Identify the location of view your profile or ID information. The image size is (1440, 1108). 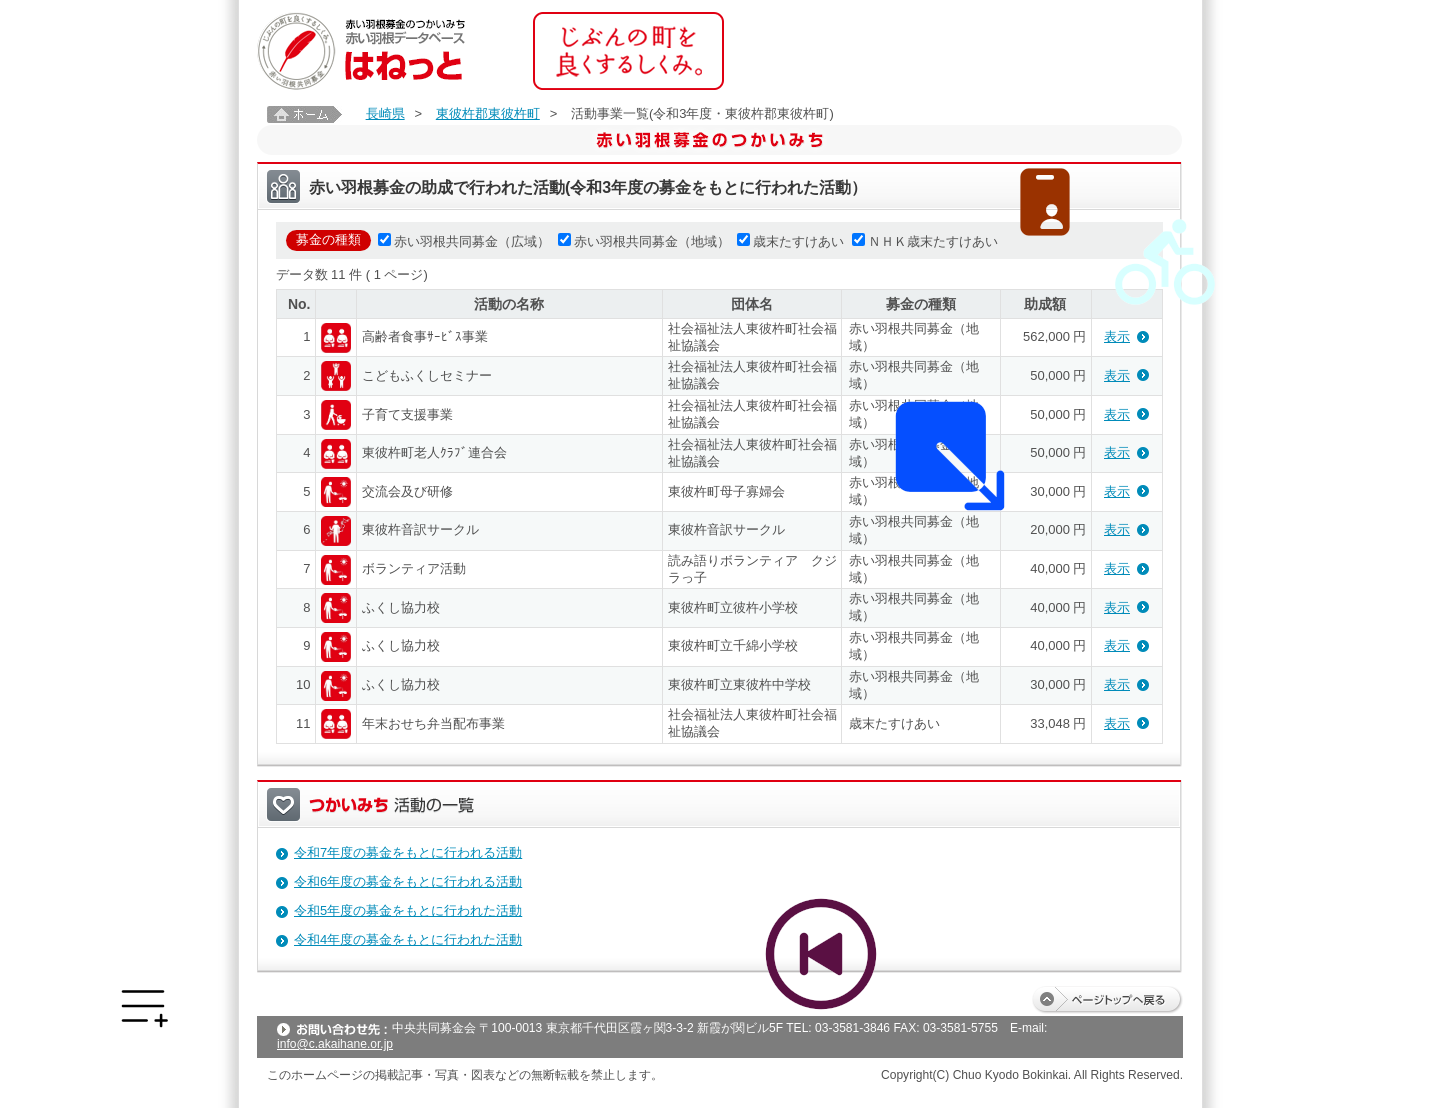
(1045, 202).